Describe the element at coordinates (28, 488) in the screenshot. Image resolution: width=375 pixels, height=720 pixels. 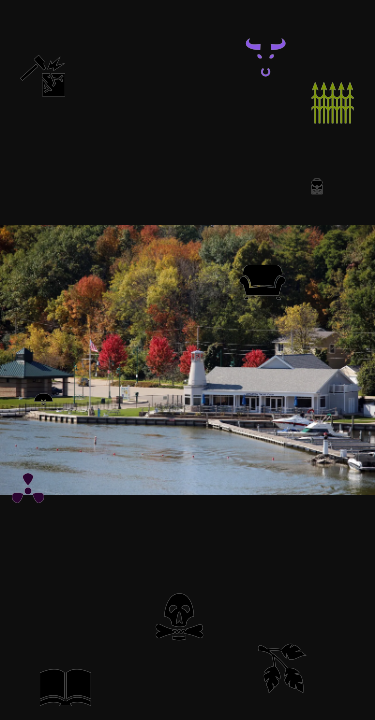
I see `indicates radioactive or hazardous material` at that location.